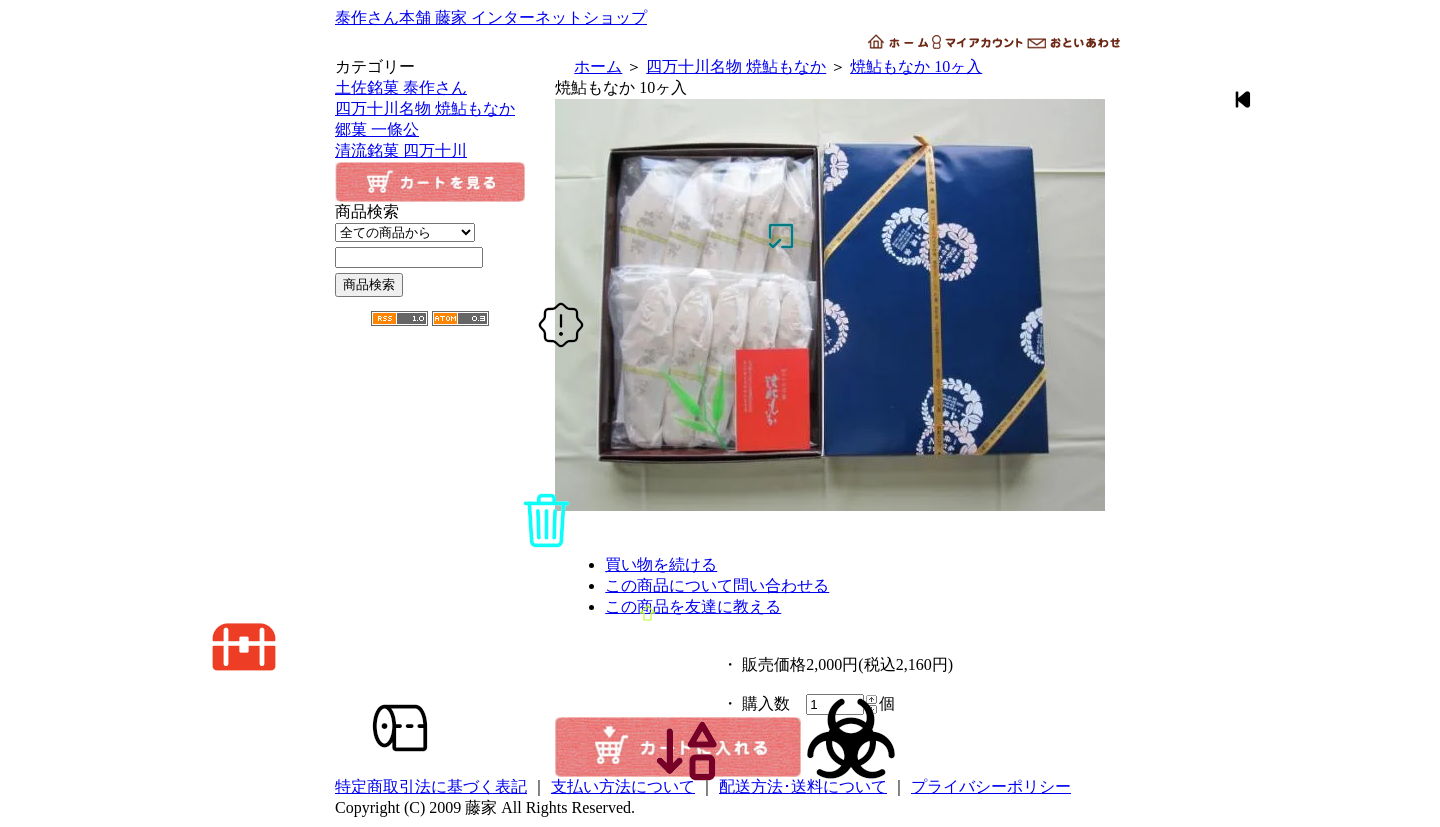 The image size is (1440, 827). Describe the element at coordinates (647, 613) in the screenshot. I see `upload a file or content` at that location.